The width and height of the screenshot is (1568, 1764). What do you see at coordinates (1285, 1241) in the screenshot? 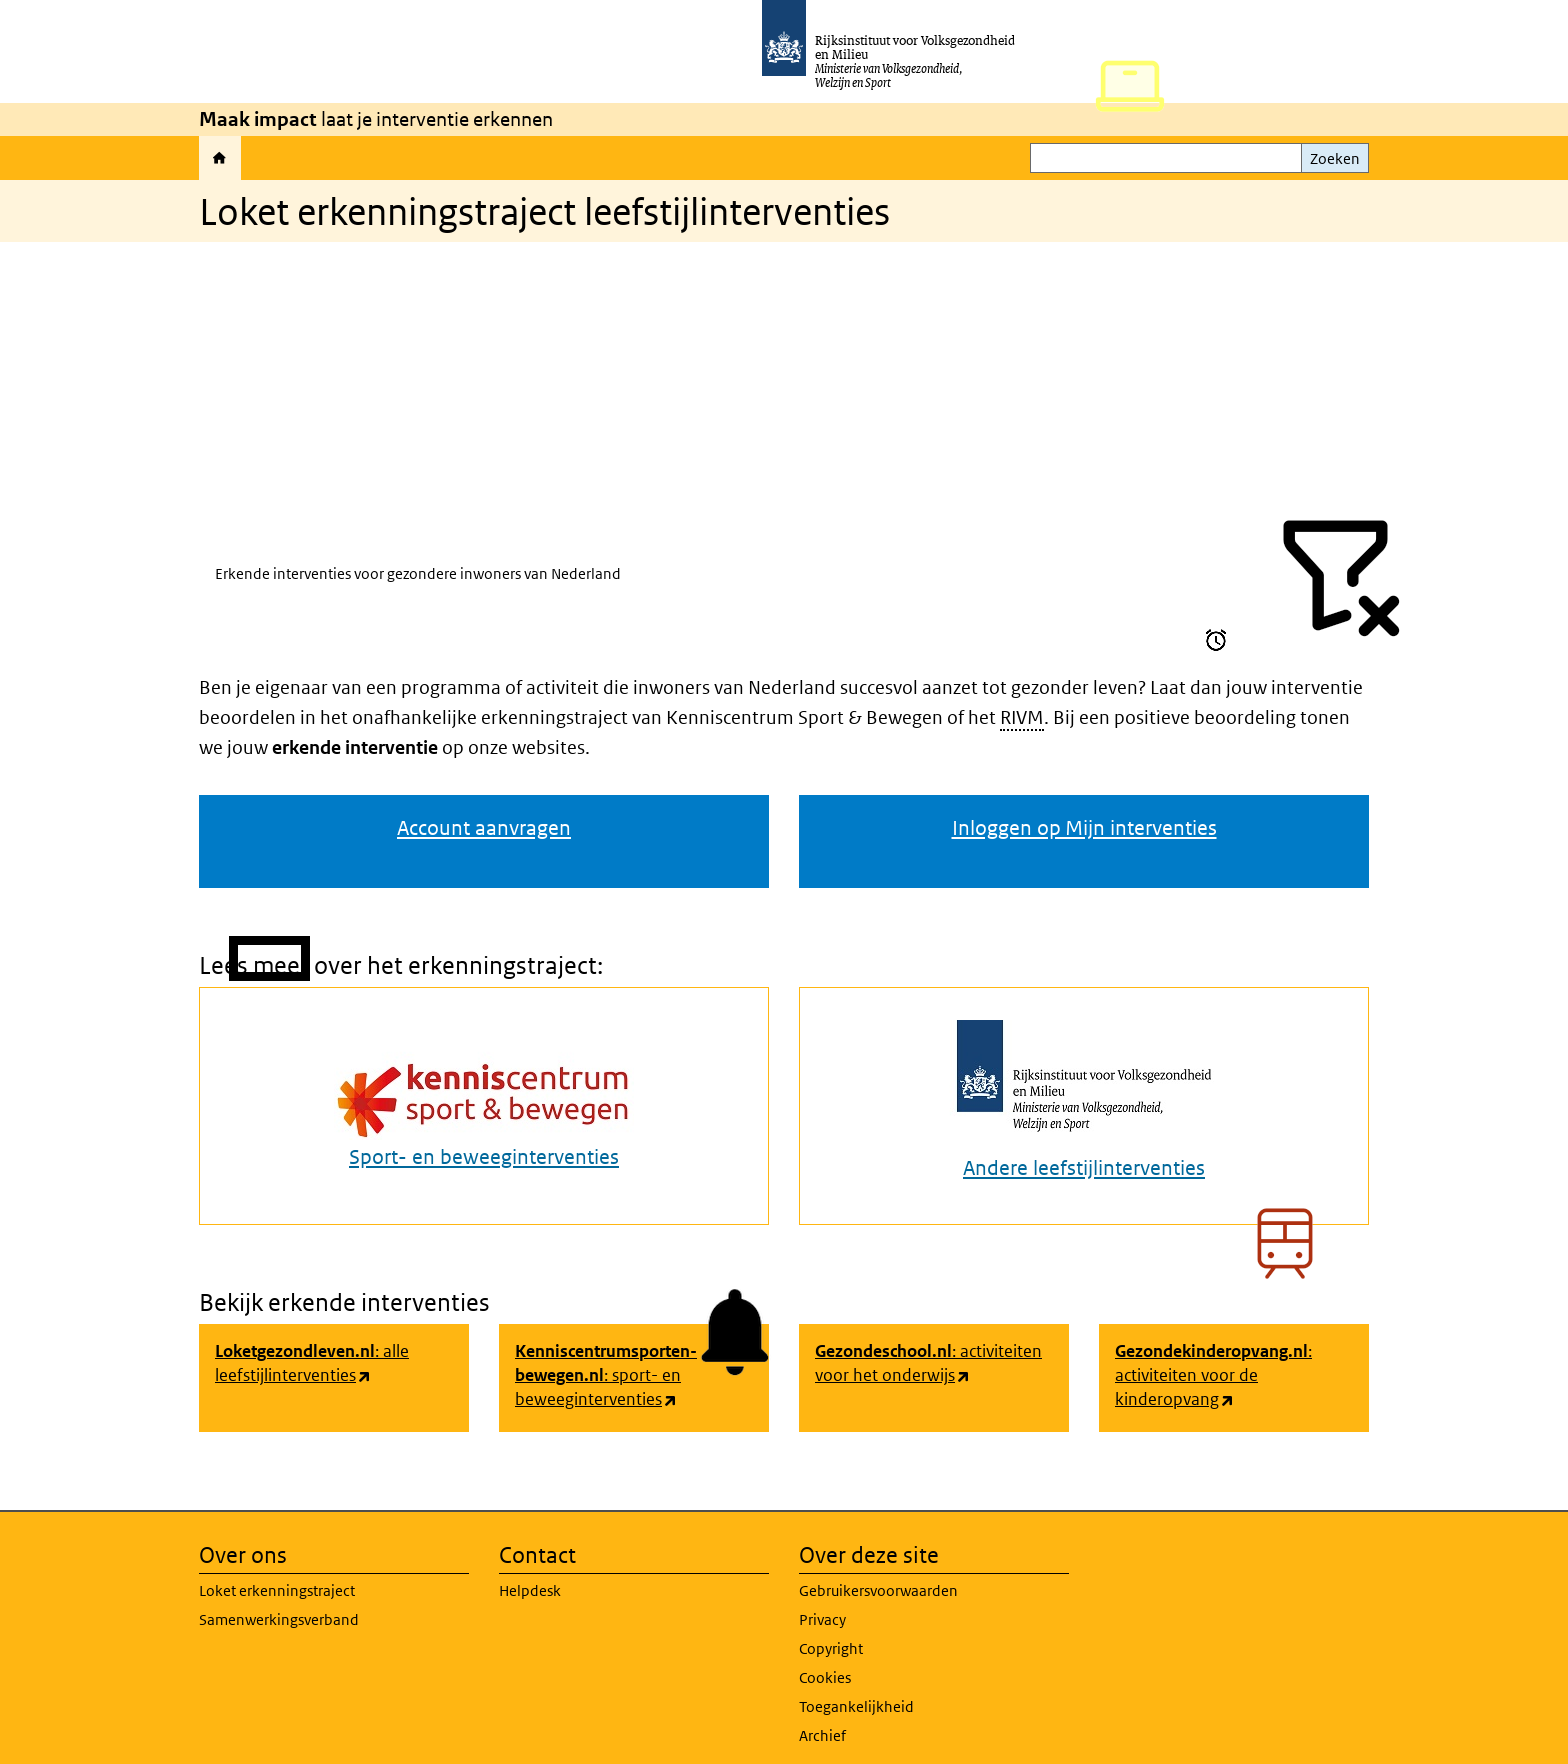
I see `access train schedules or rail transit options` at bounding box center [1285, 1241].